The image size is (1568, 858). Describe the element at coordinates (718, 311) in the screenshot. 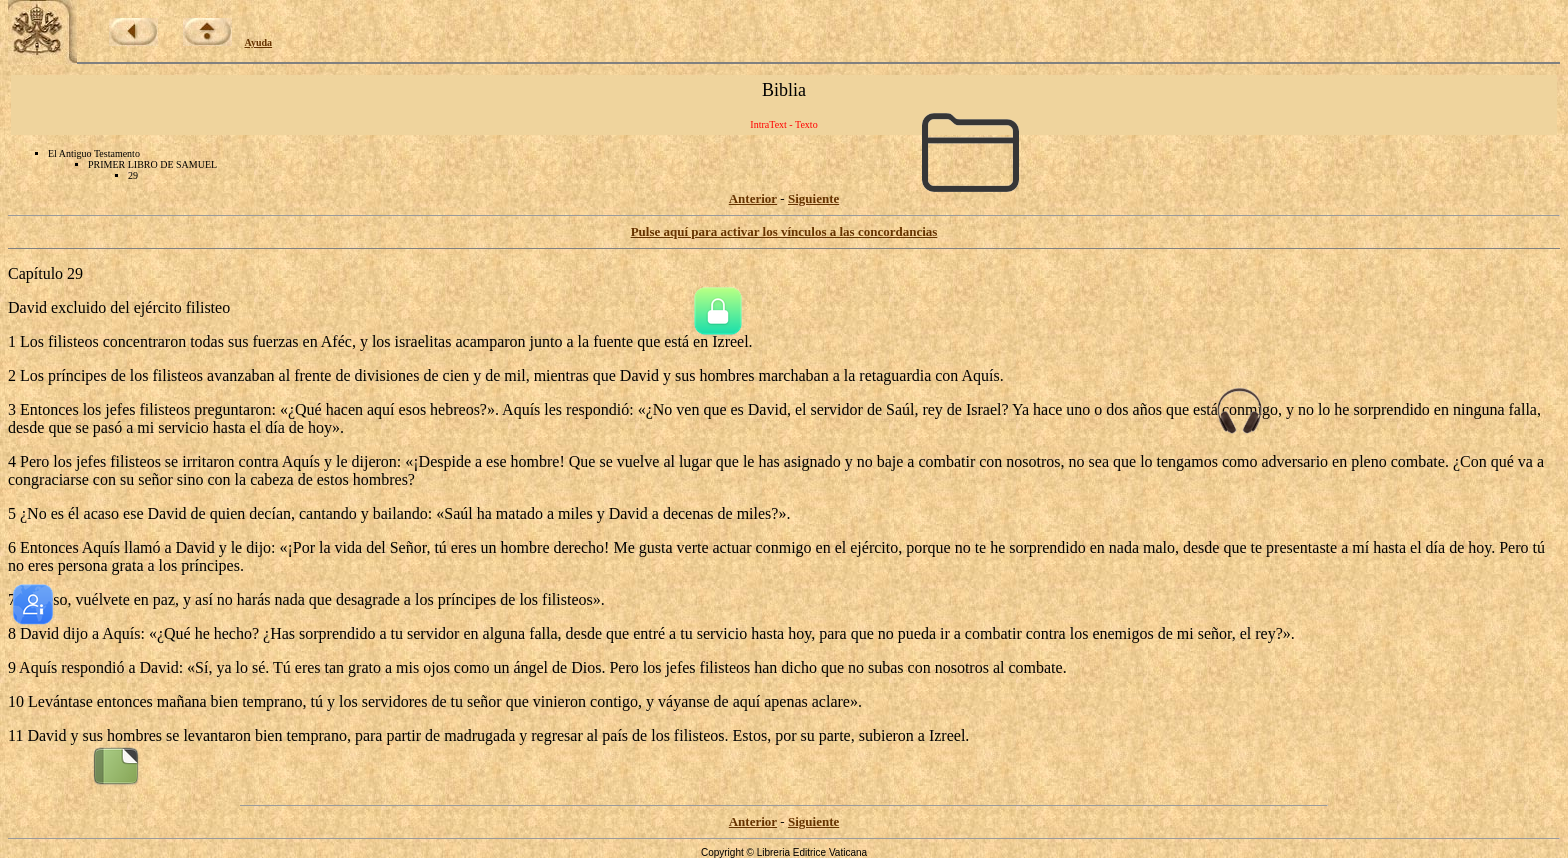

I see `lock your screen` at that location.